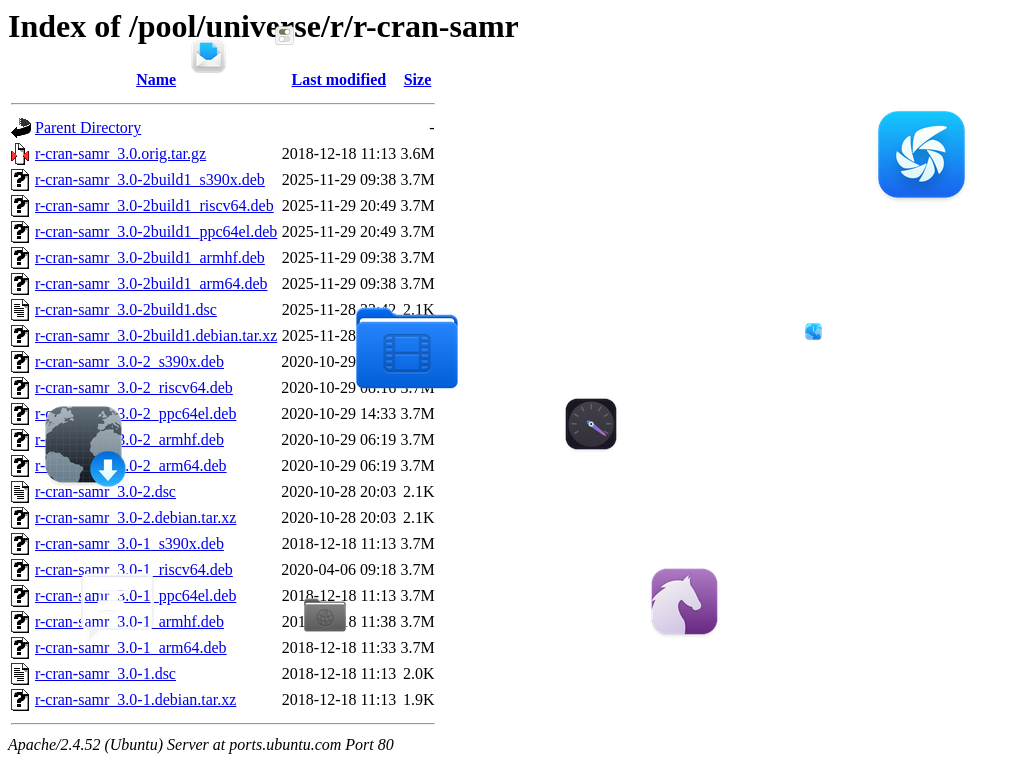 This screenshot has height=762, width=1024. Describe the element at coordinates (921, 154) in the screenshot. I see `open shutter screenshot tool` at that location.